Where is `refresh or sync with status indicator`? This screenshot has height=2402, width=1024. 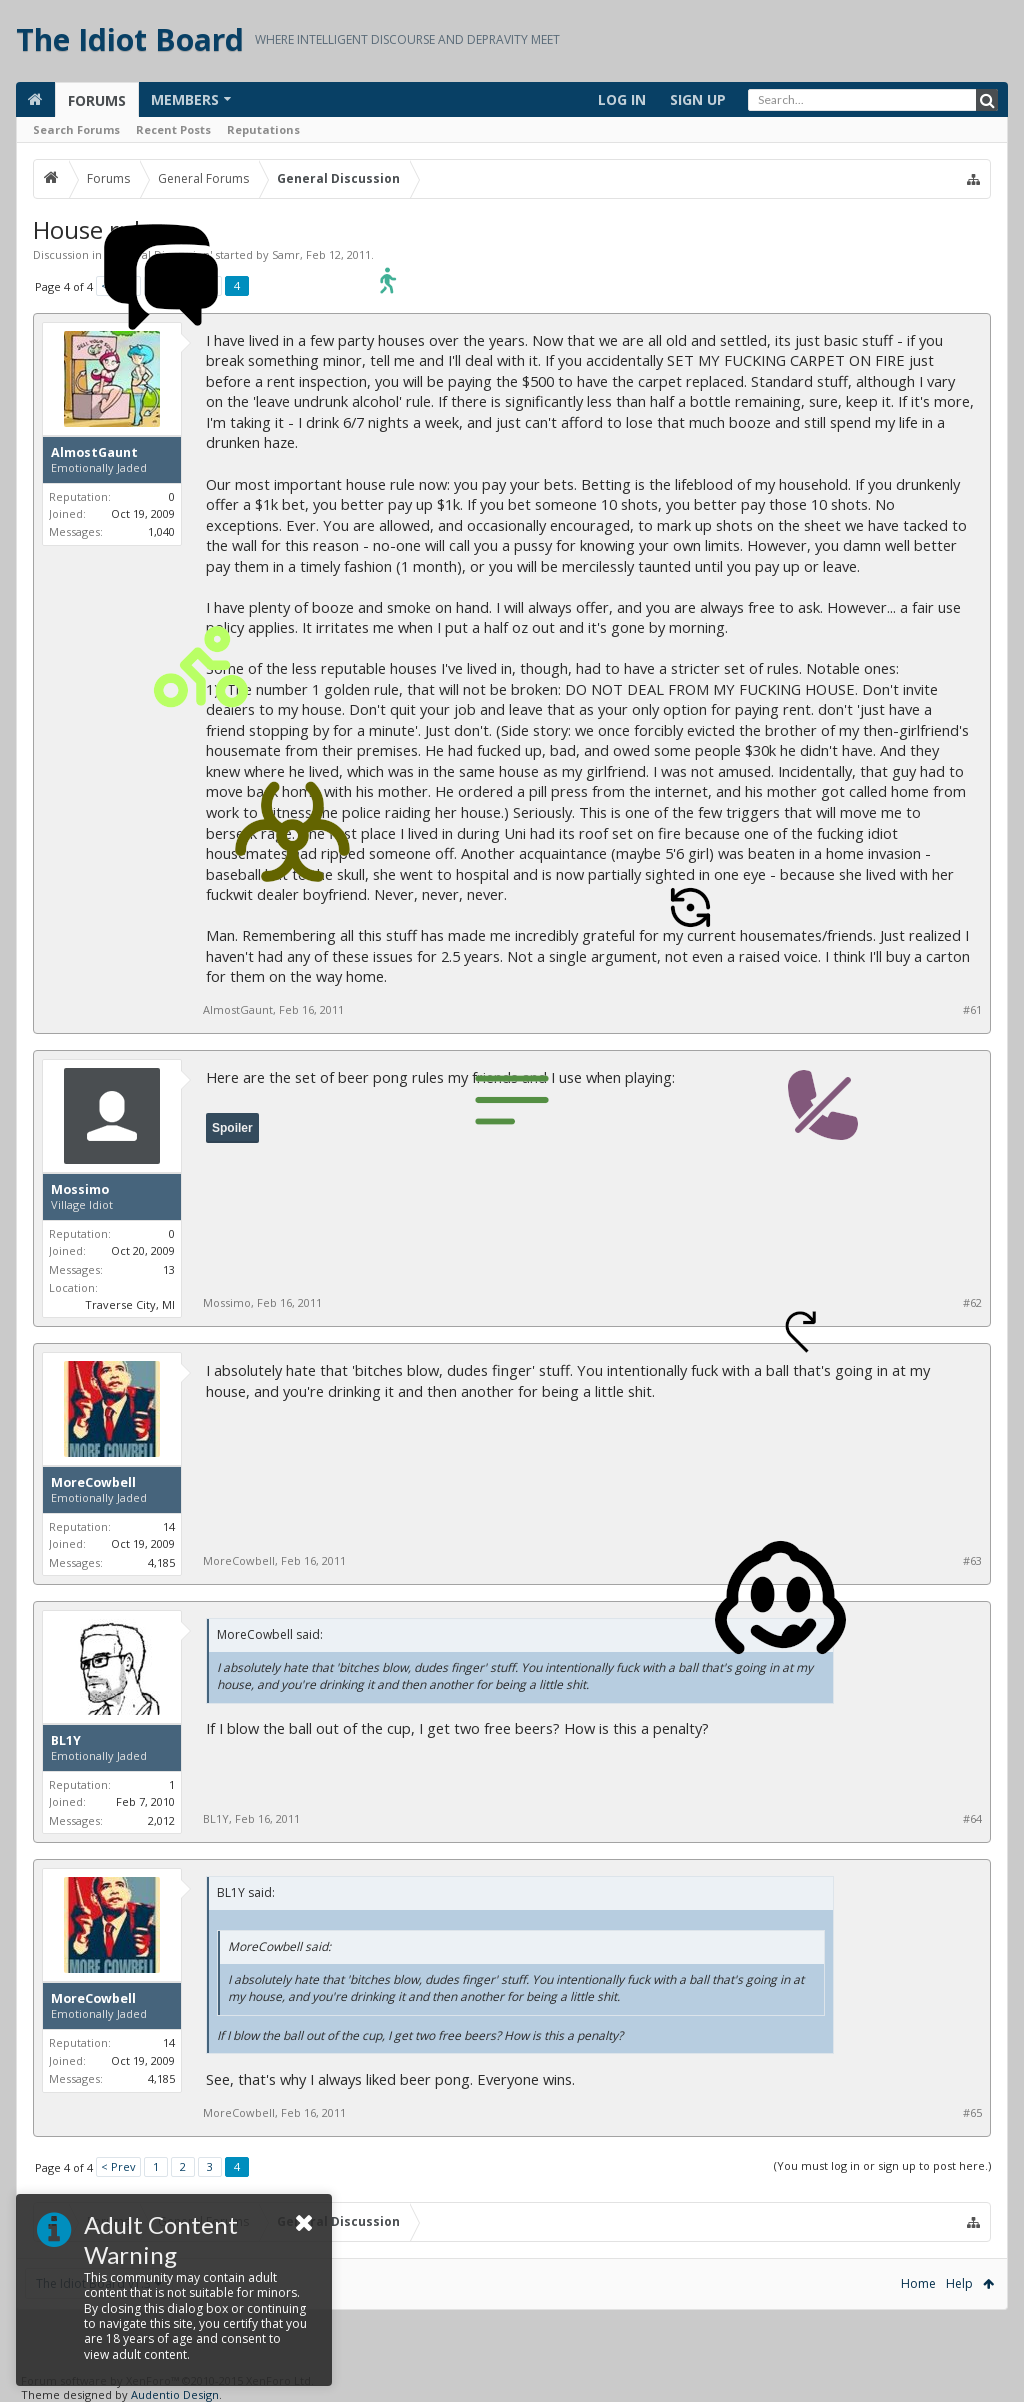 refresh or sync with status indicator is located at coordinates (690, 907).